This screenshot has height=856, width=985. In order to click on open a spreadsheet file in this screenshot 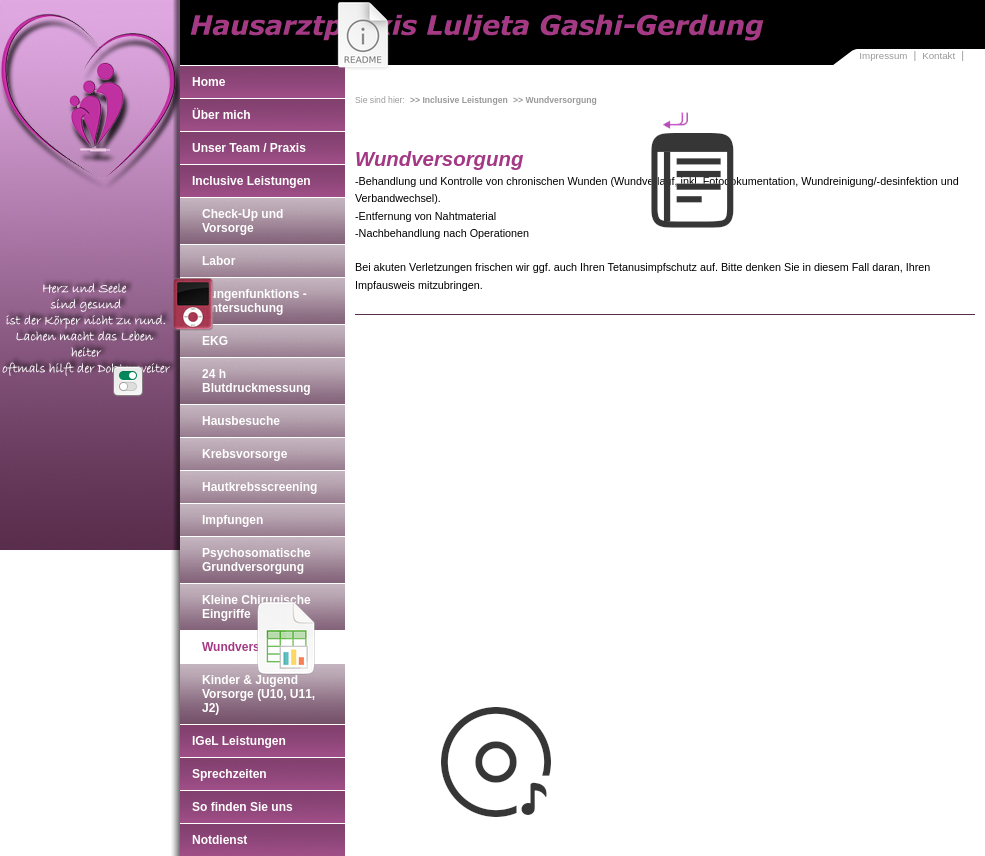, I will do `click(286, 638)`.